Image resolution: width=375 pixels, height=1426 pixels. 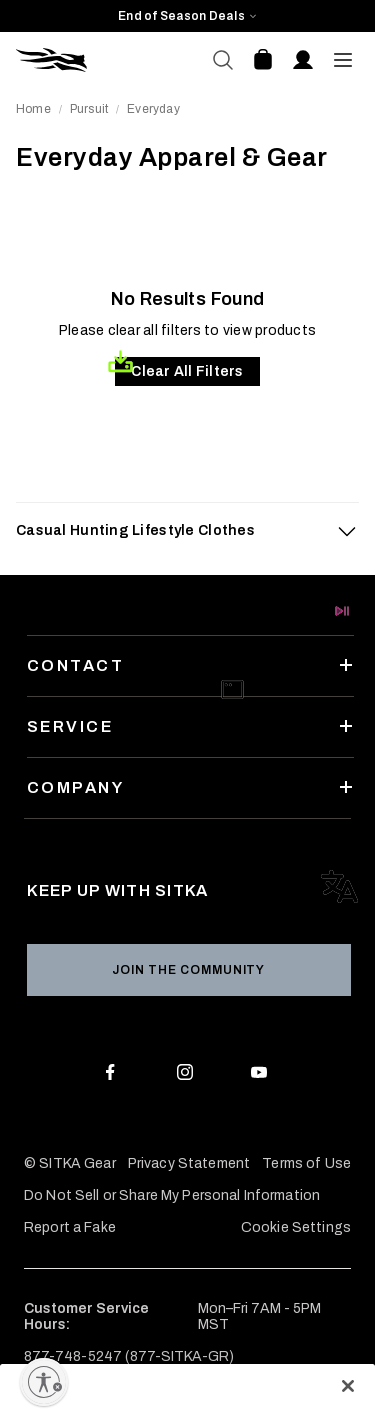 What do you see at coordinates (120, 362) in the screenshot?
I see `download a file to your device` at bounding box center [120, 362].